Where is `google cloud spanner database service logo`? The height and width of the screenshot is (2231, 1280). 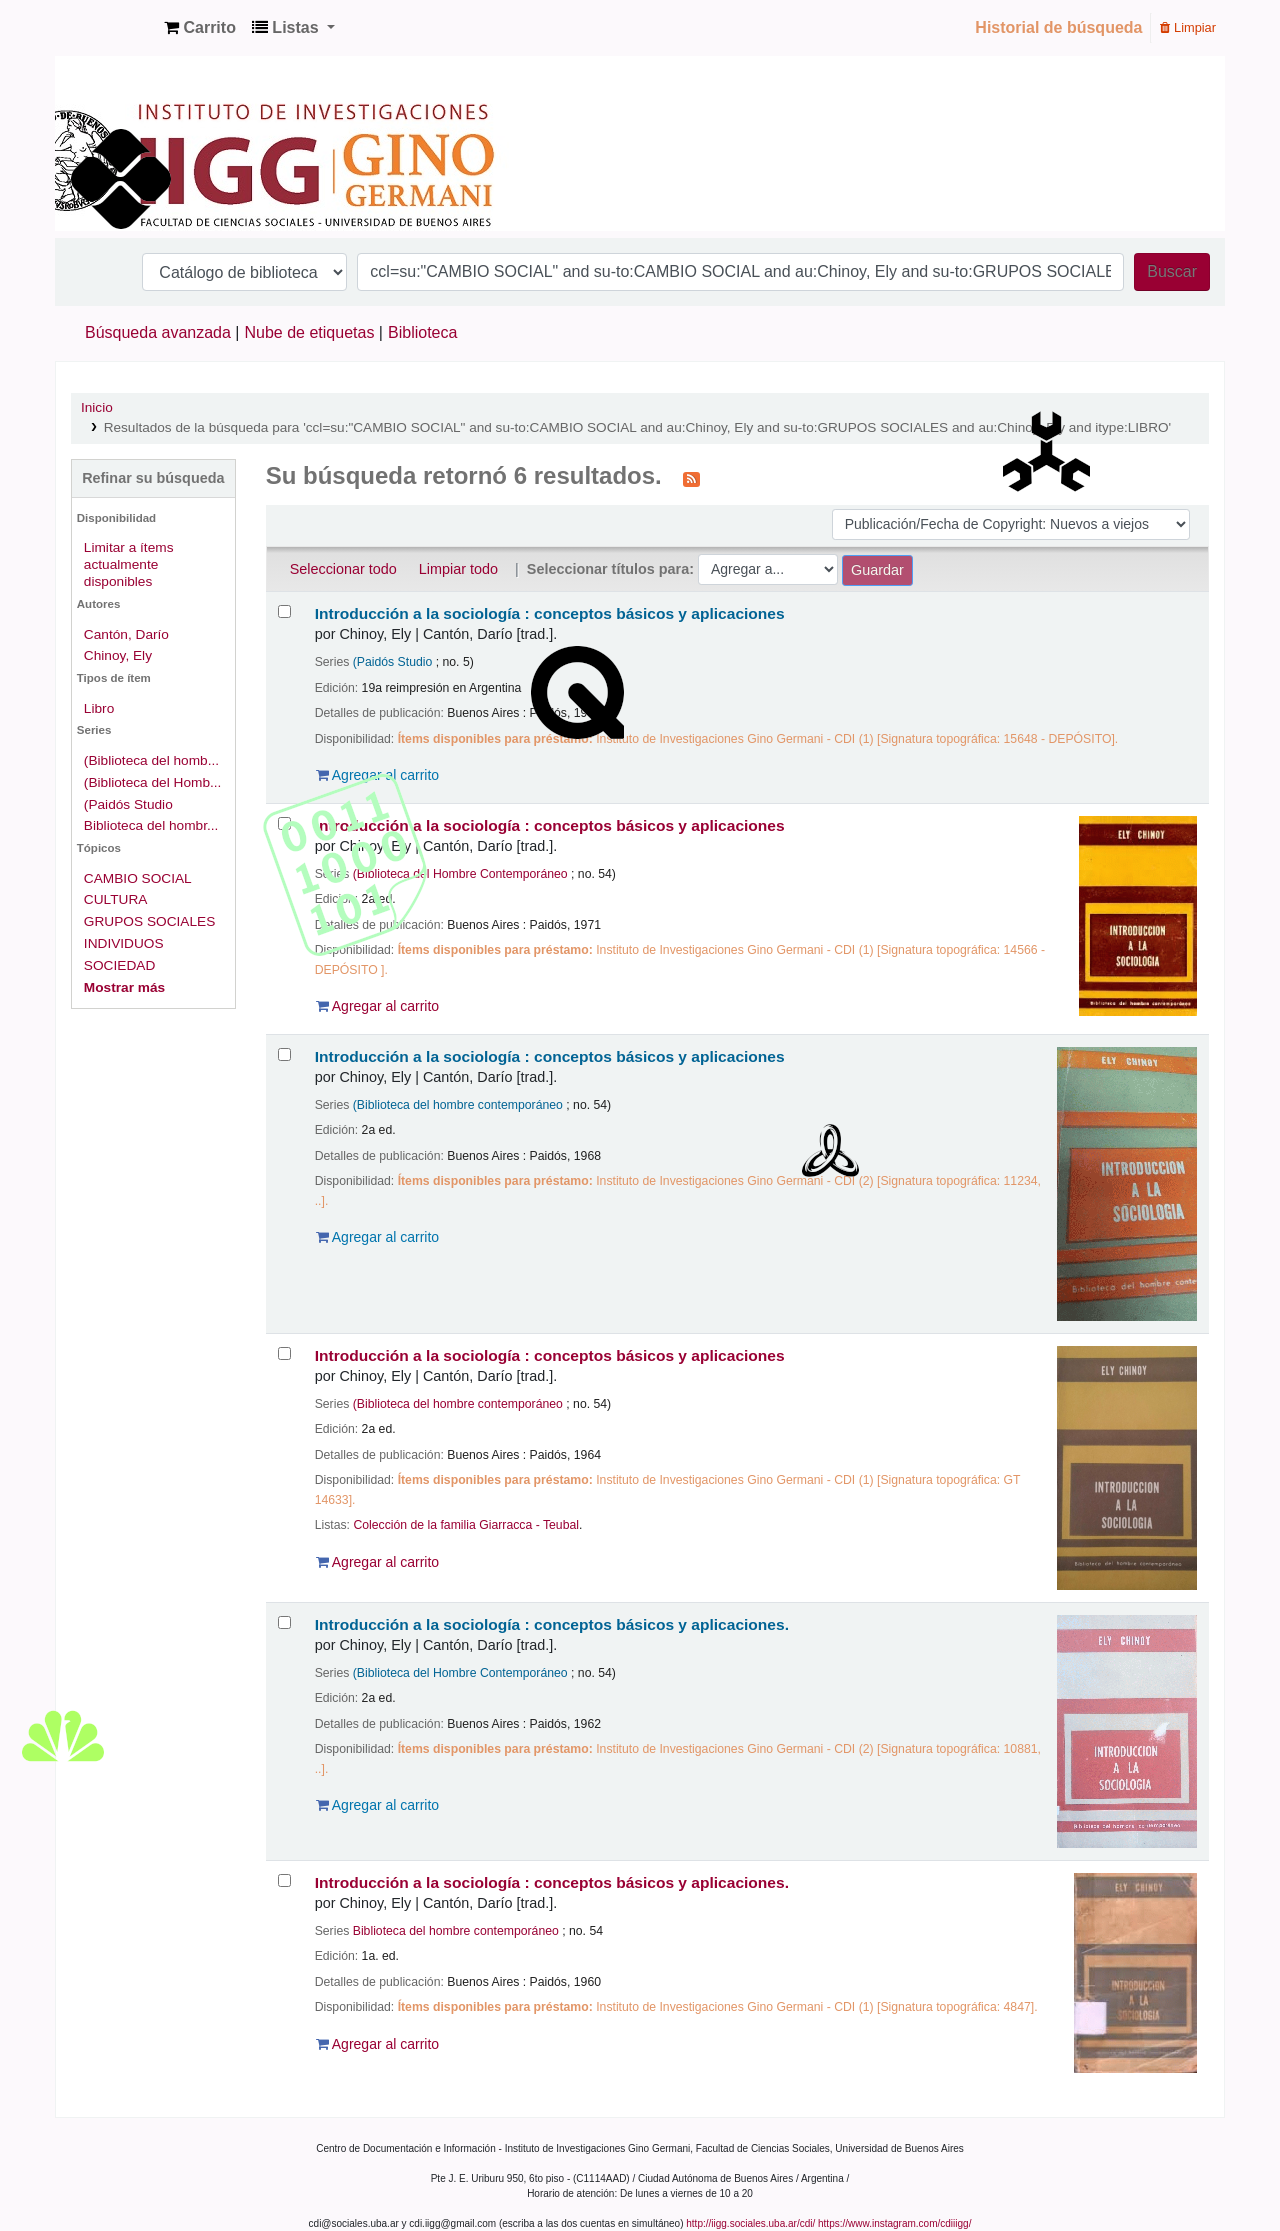
google cloud spanner database service logo is located at coordinates (1046, 451).